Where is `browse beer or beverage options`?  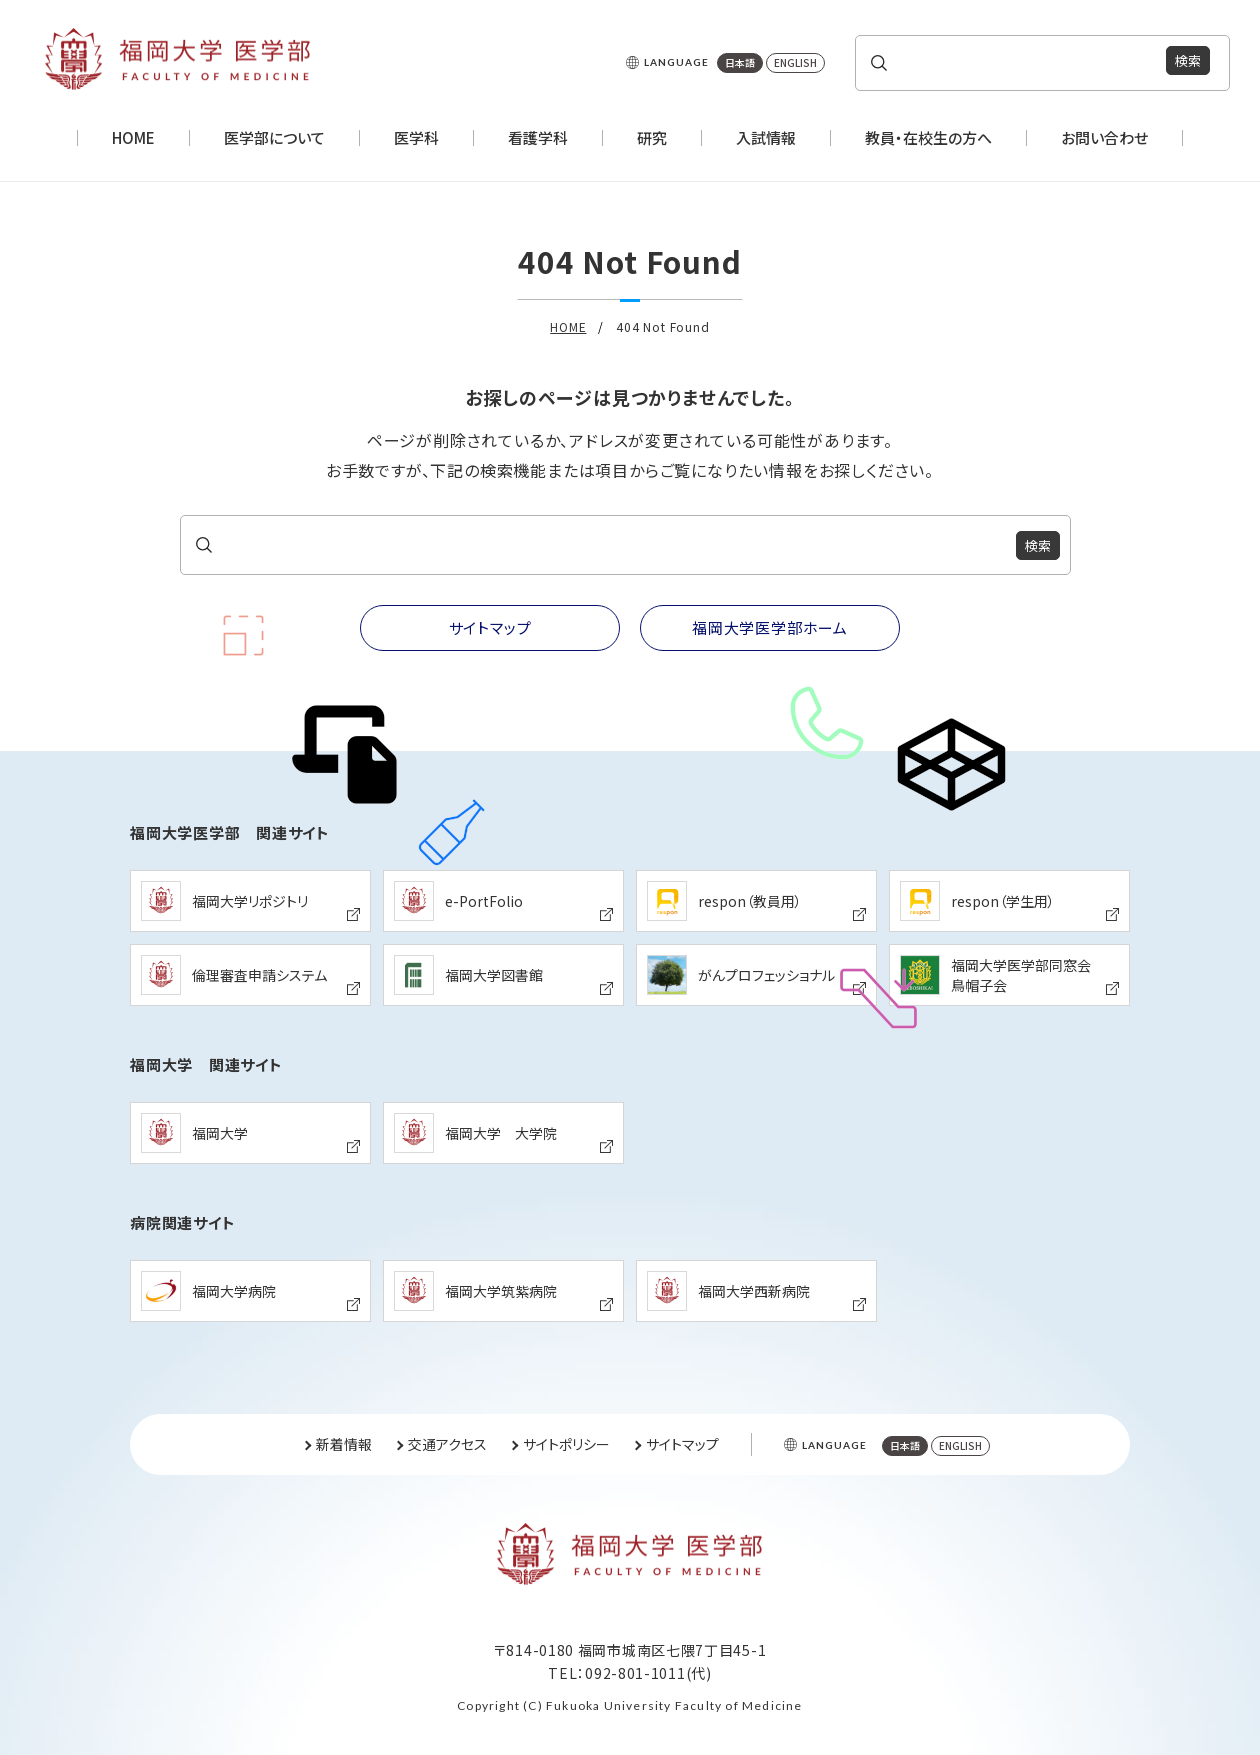 browse beer or beverage options is located at coordinates (450, 833).